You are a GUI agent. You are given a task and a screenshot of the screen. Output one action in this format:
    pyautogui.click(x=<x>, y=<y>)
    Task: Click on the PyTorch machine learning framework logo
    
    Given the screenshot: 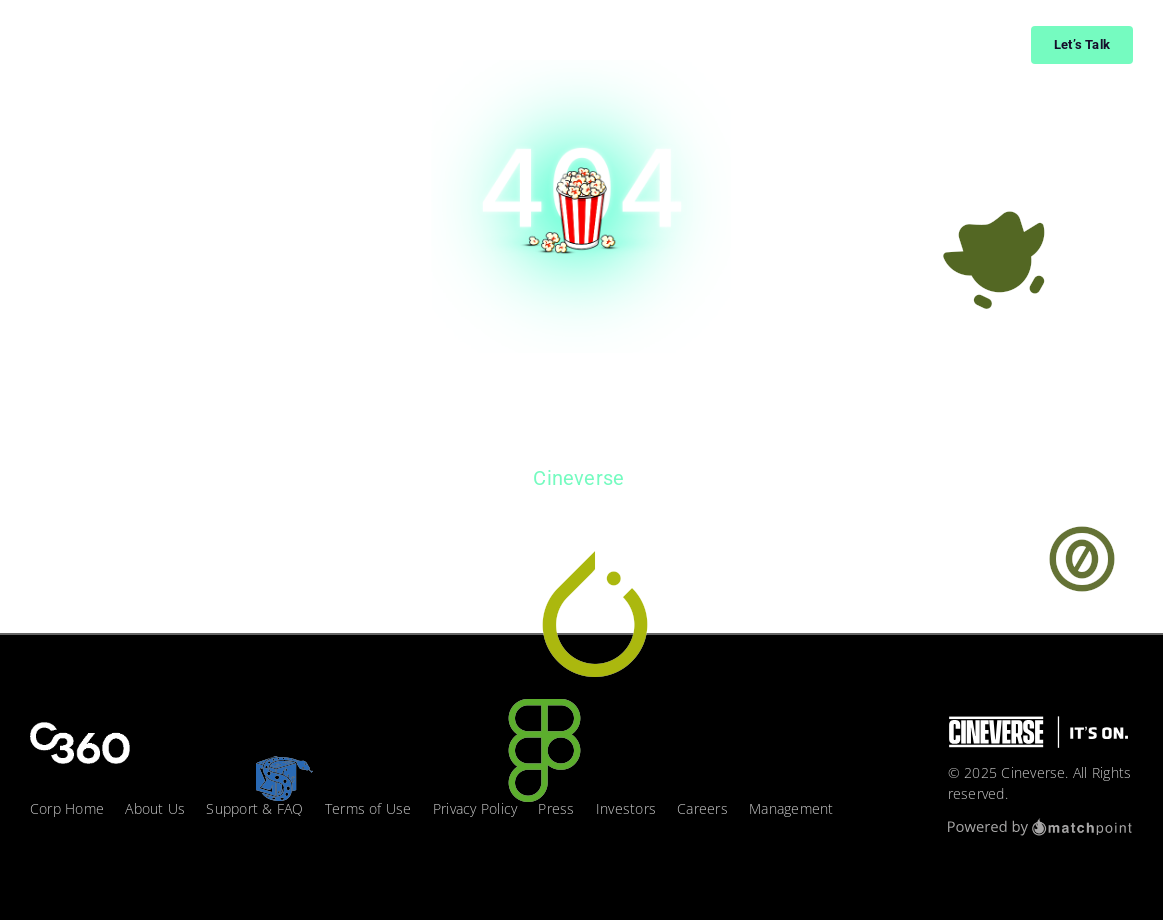 What is the action you would take?
    pyautogui.click(x=595, y=614)
    